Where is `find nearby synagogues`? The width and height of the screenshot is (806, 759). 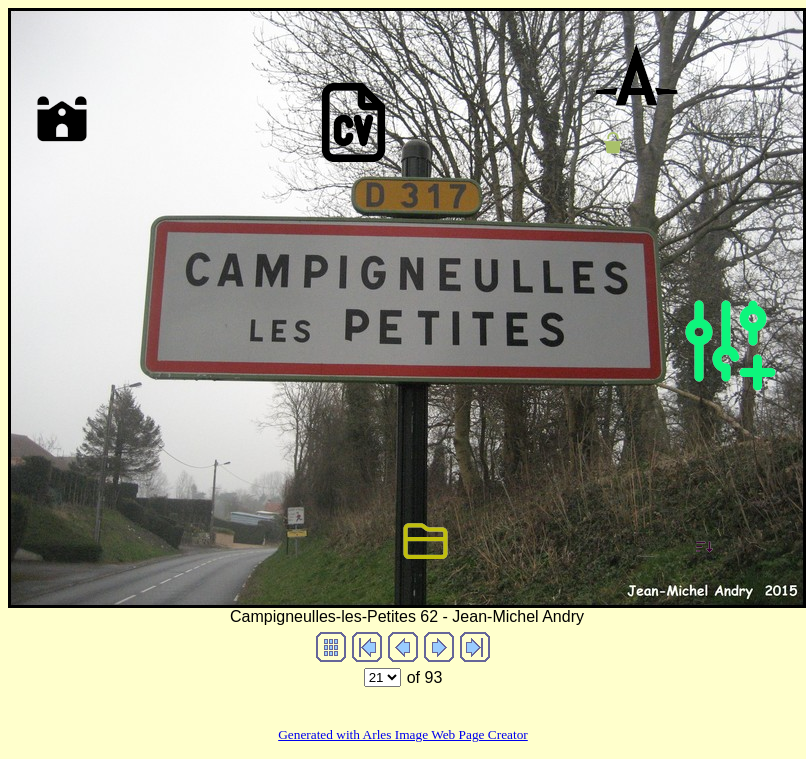
find nearby synagogues is located at coordinates (62, 118).